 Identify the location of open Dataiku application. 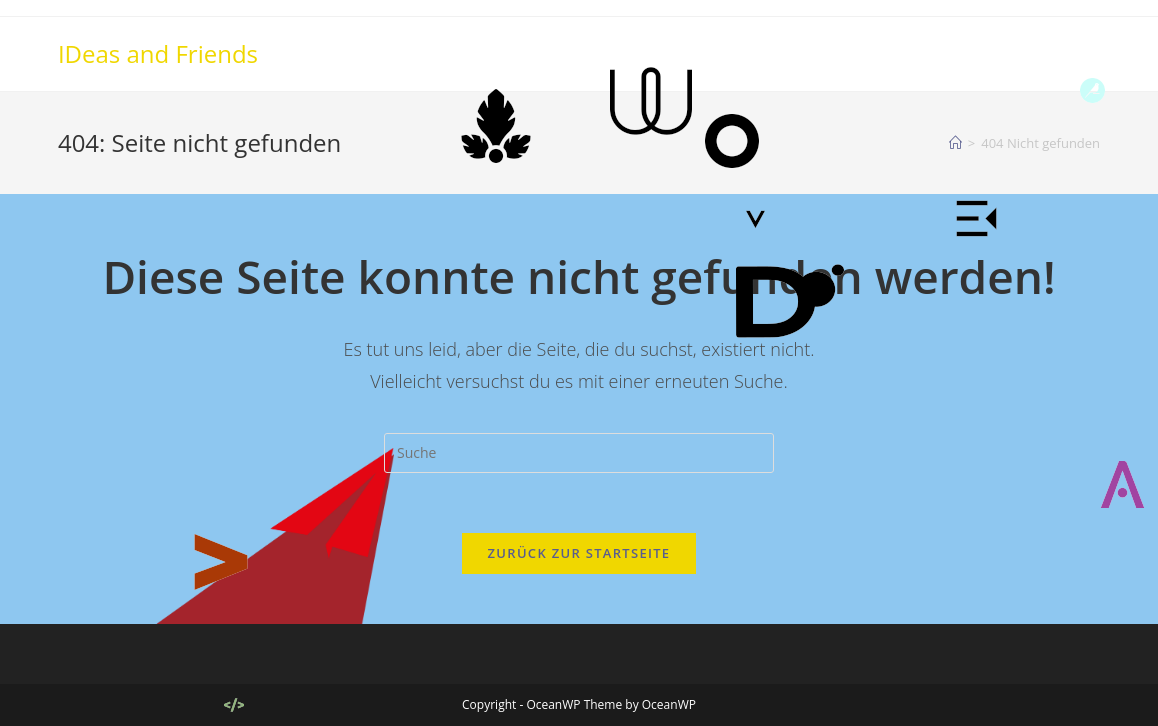
(1092, 90).